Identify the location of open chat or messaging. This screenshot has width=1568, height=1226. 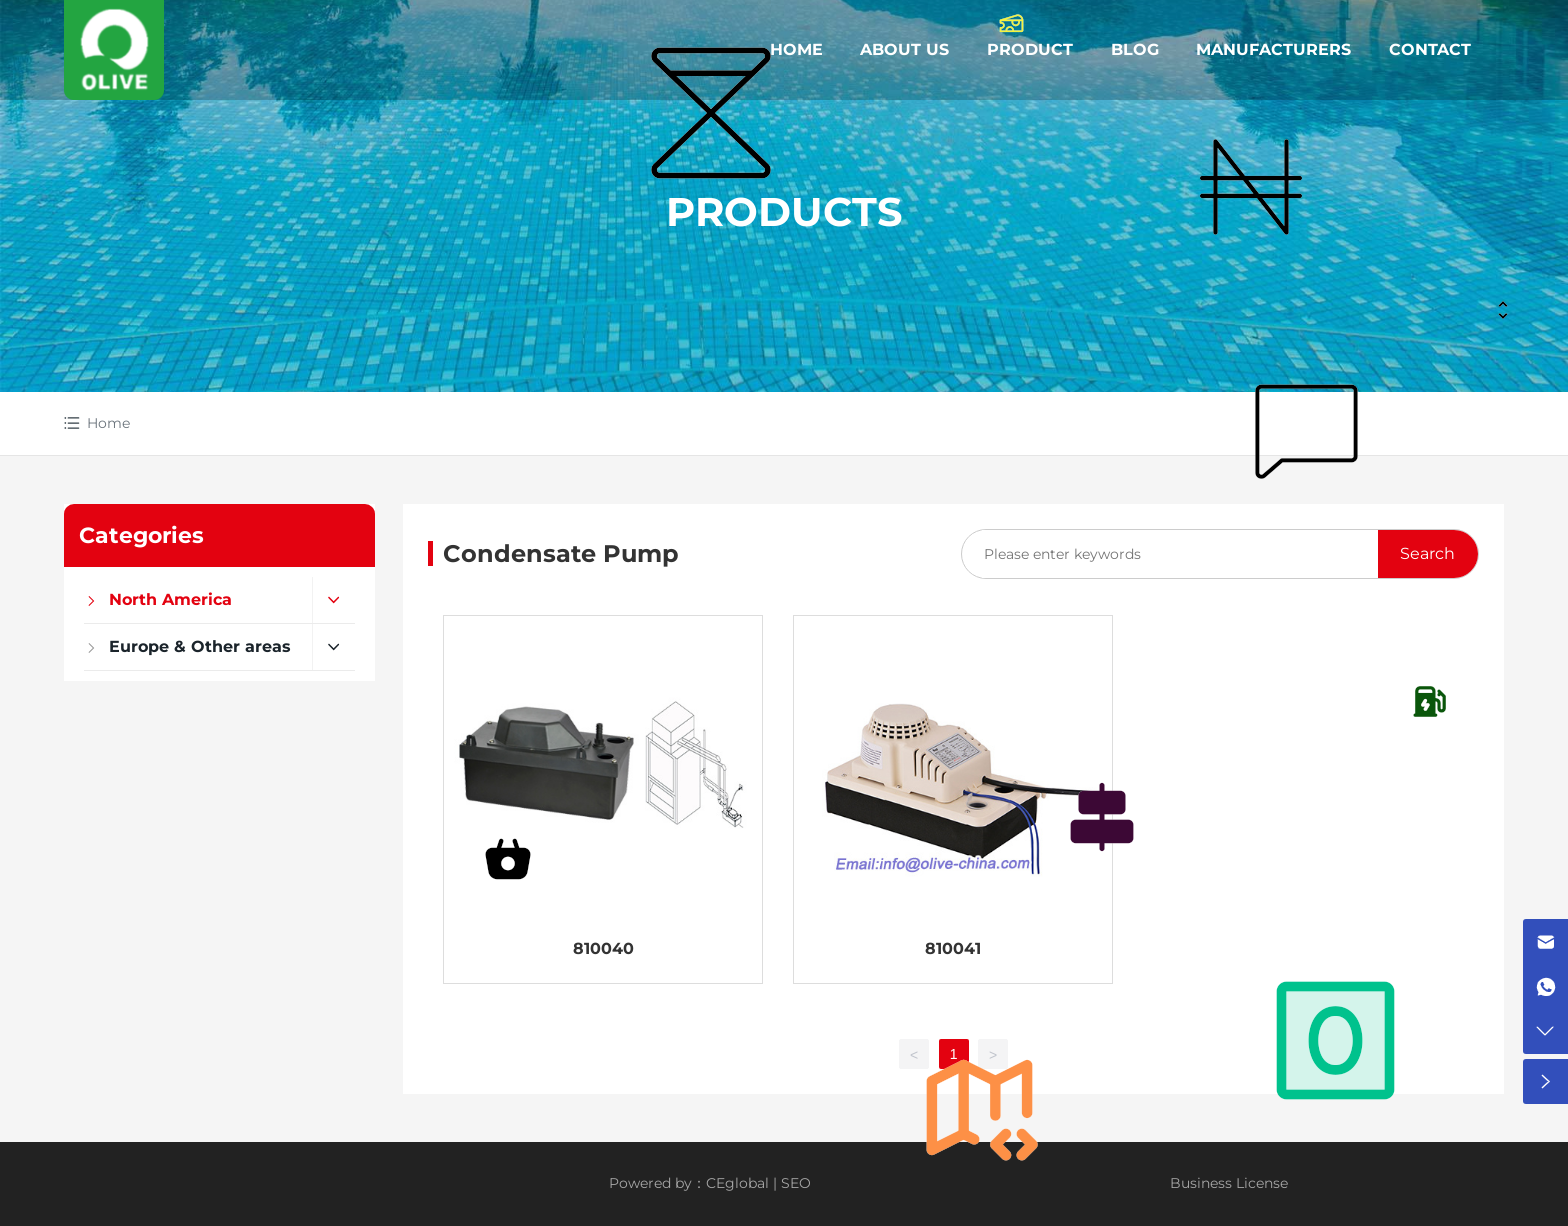
(1306, 423).